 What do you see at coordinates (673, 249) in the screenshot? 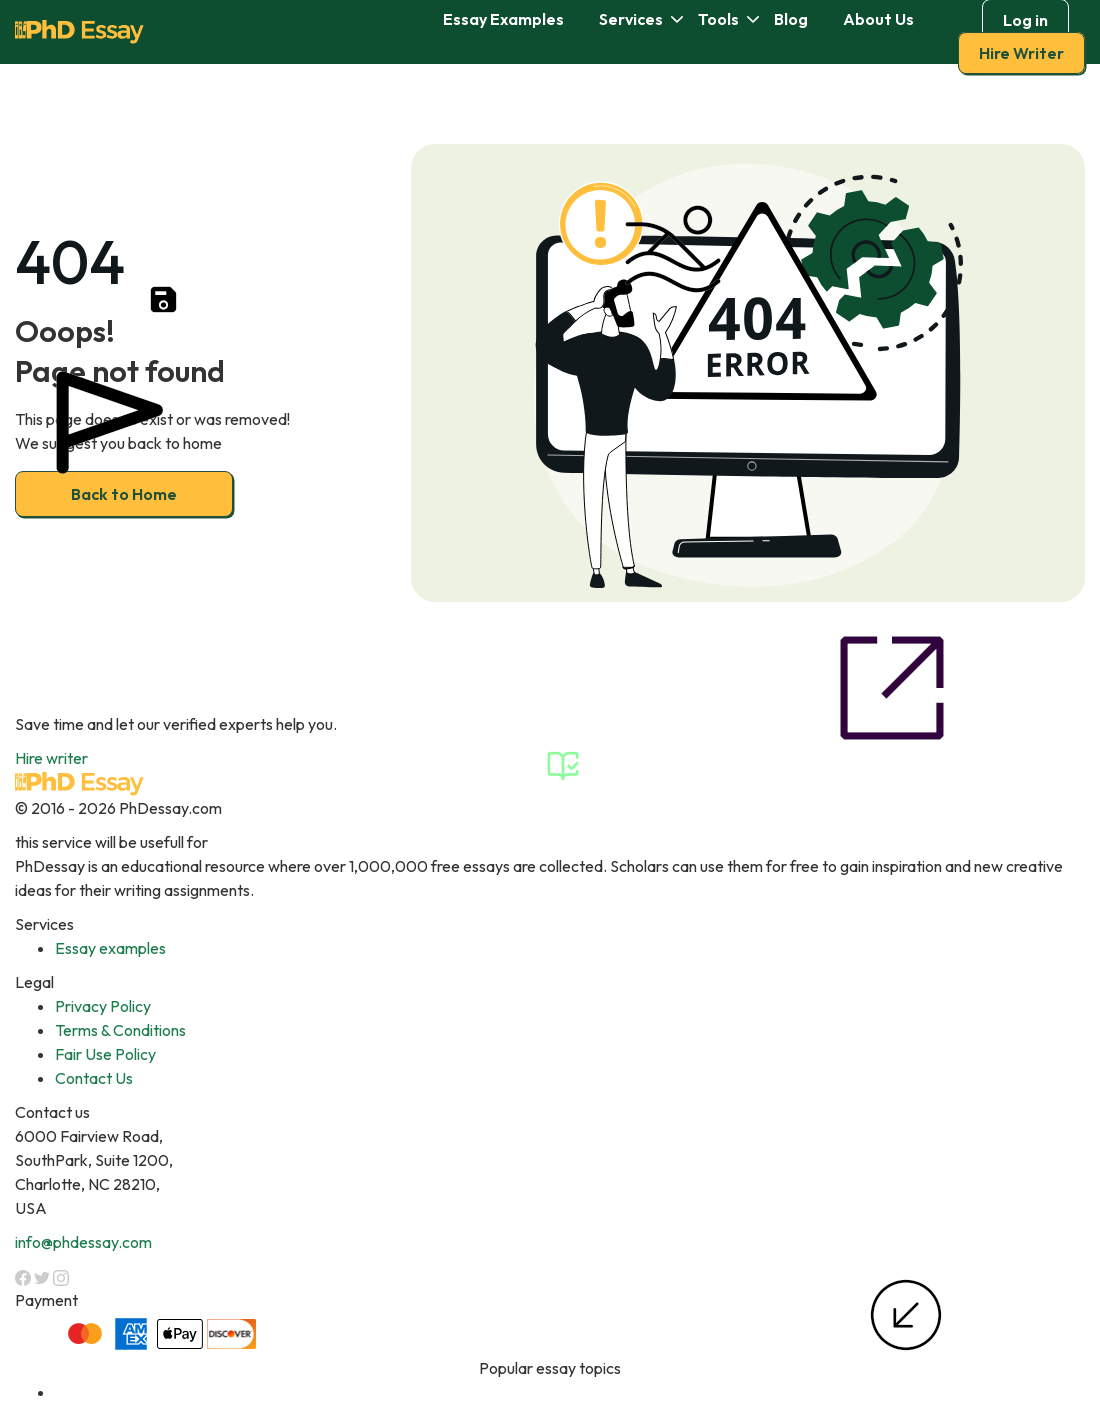
I see `access swimming pool or aquatic facilities` at bounding box center [673, 249].